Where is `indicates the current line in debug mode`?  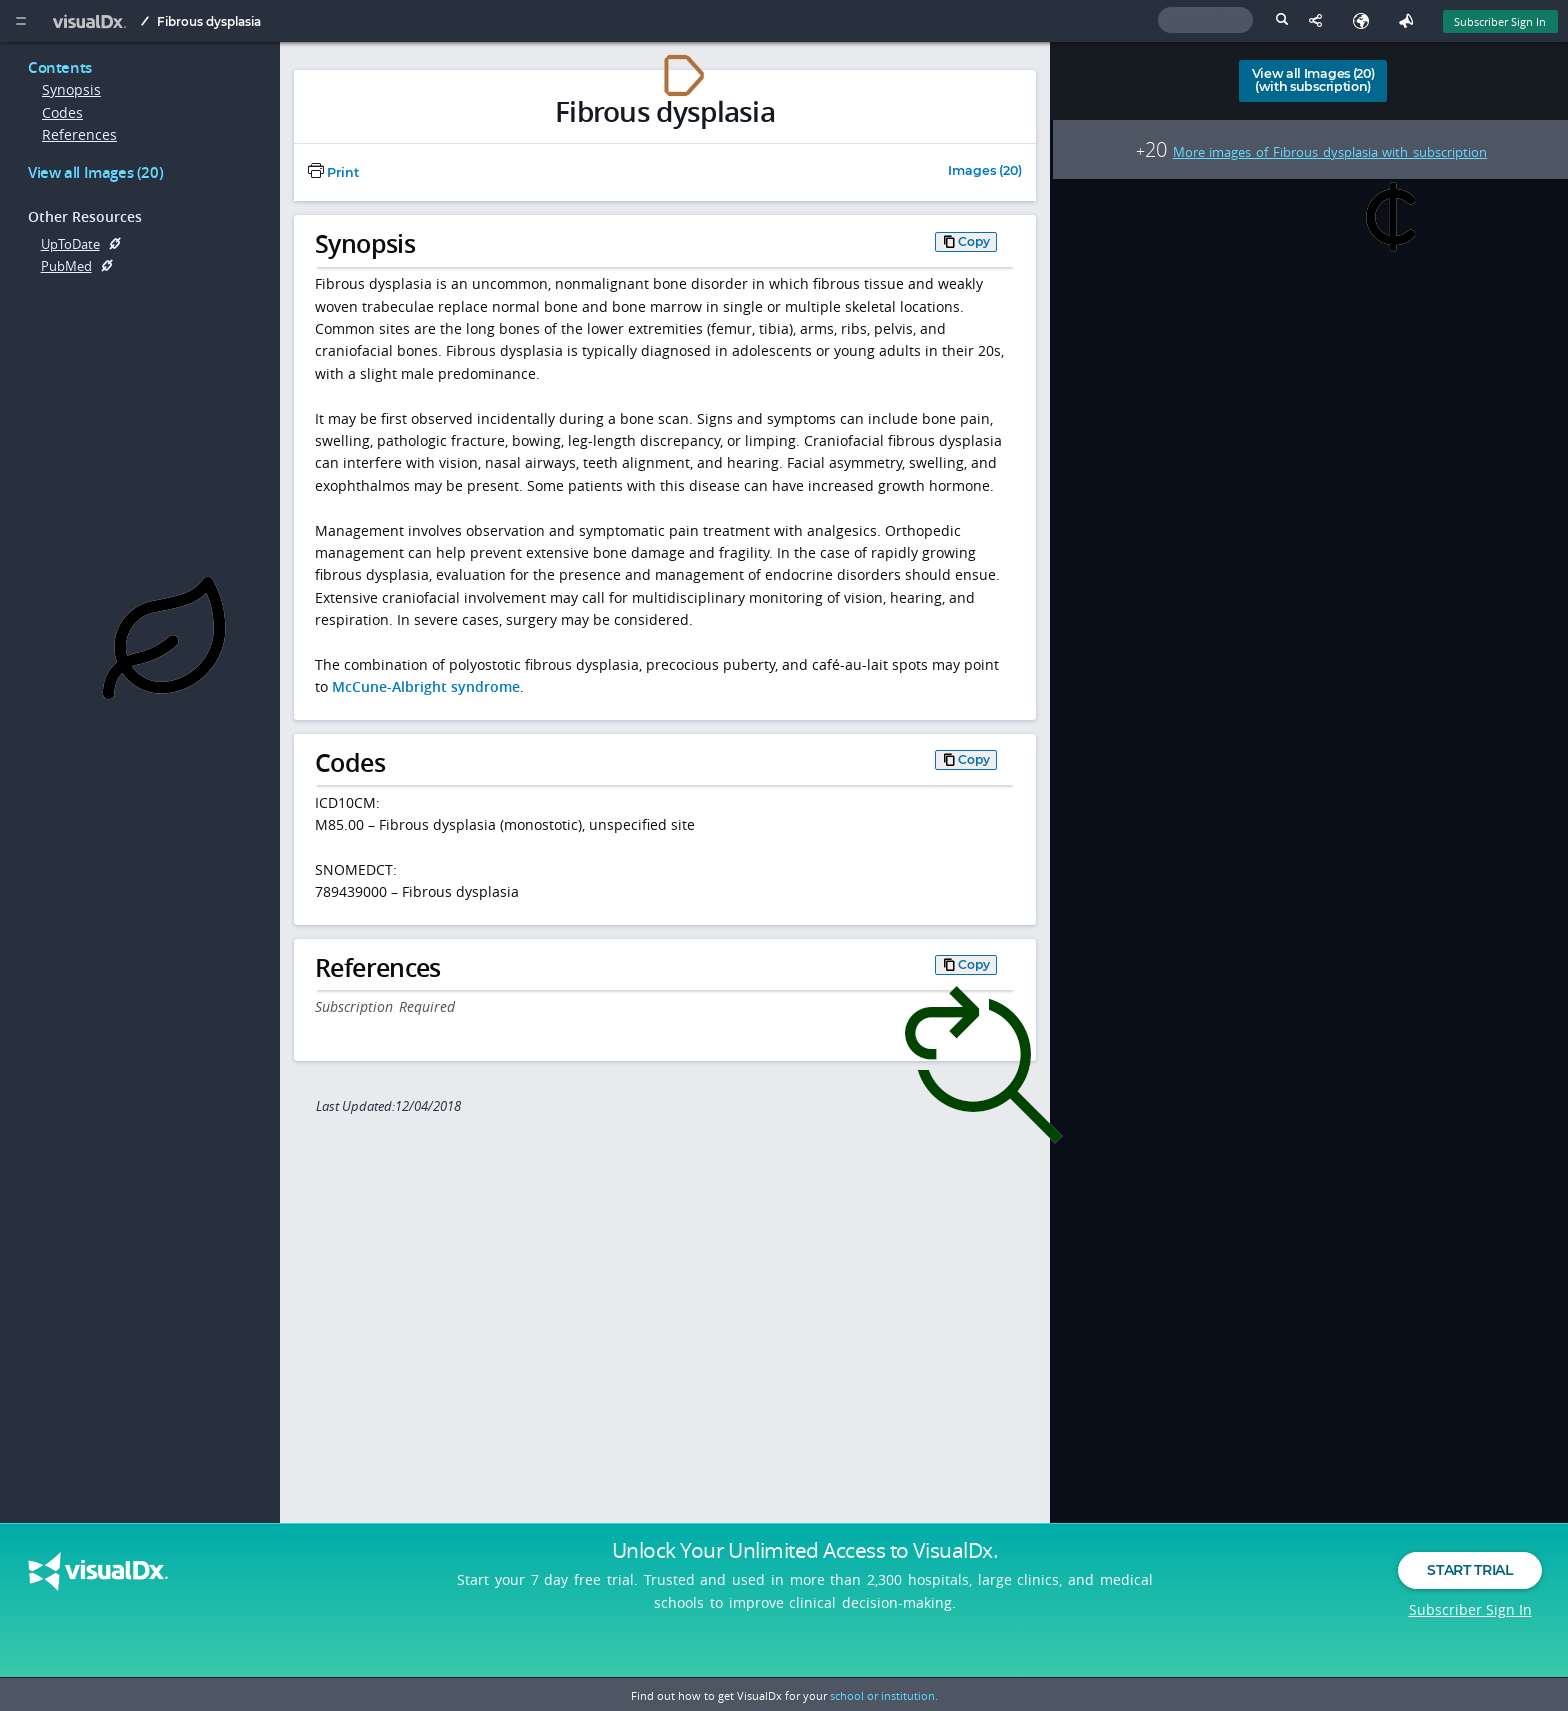
indicates the current line in debug mode is located at coordinates (681, 75).